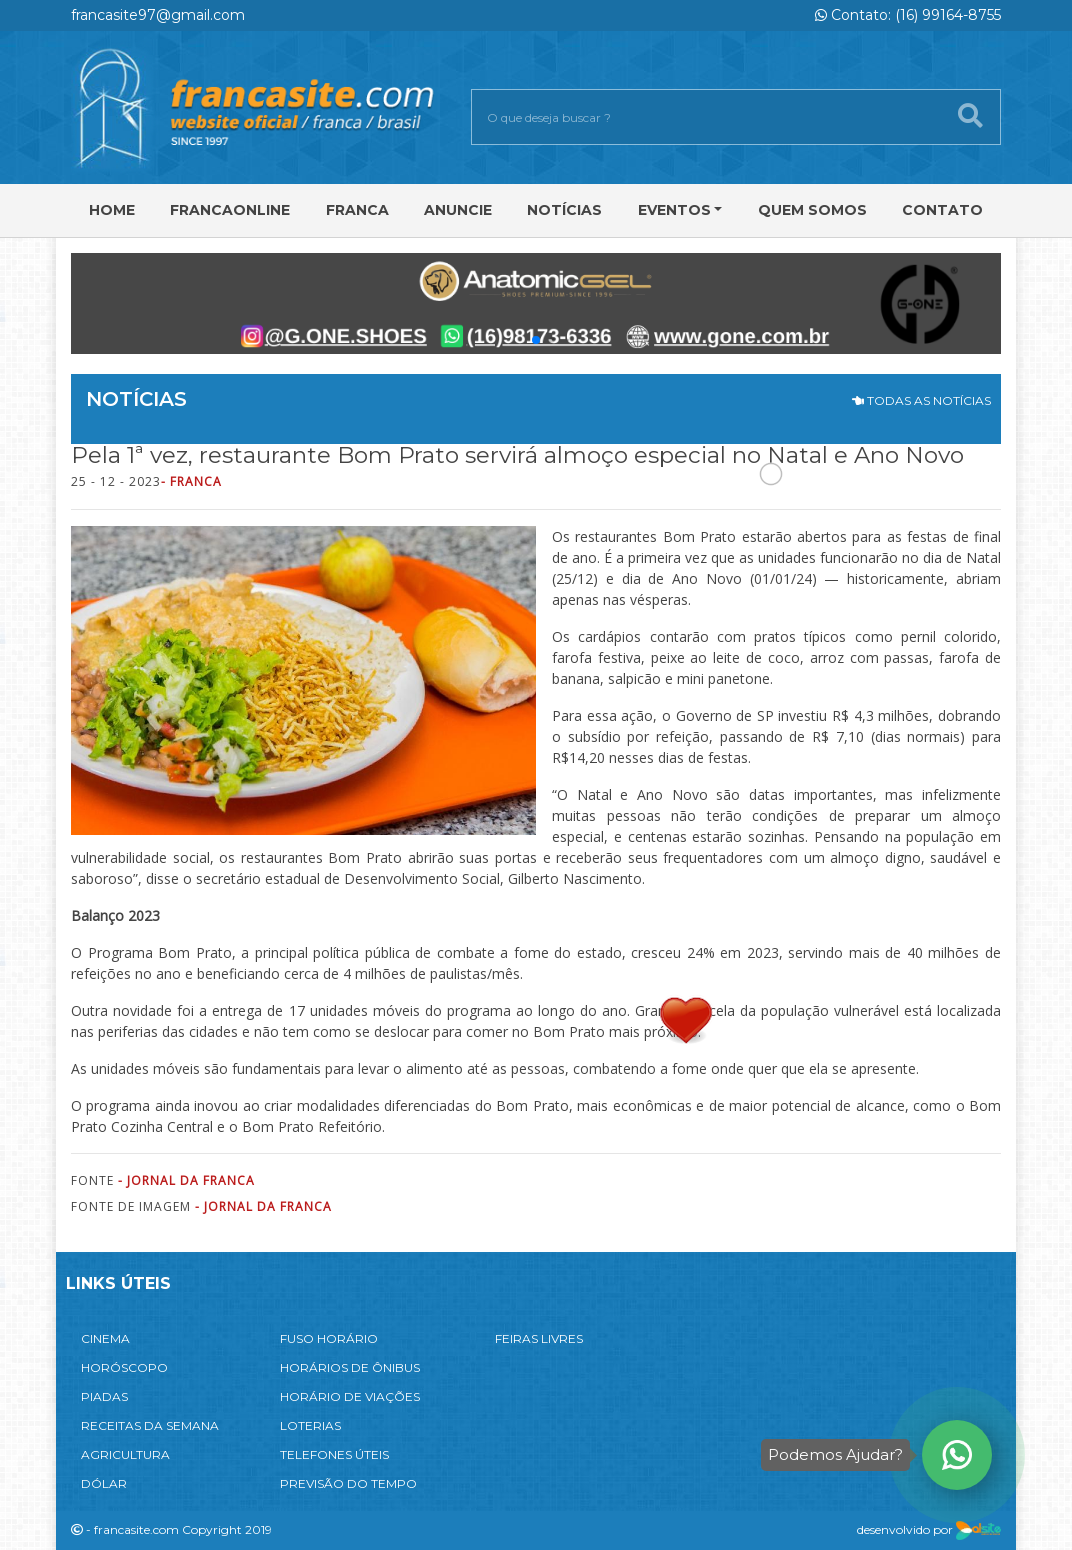  What do you see at coordinates (686, 1021) in the screenshot?
I see `mark item as favorite` at bounding box center [686, 1021].